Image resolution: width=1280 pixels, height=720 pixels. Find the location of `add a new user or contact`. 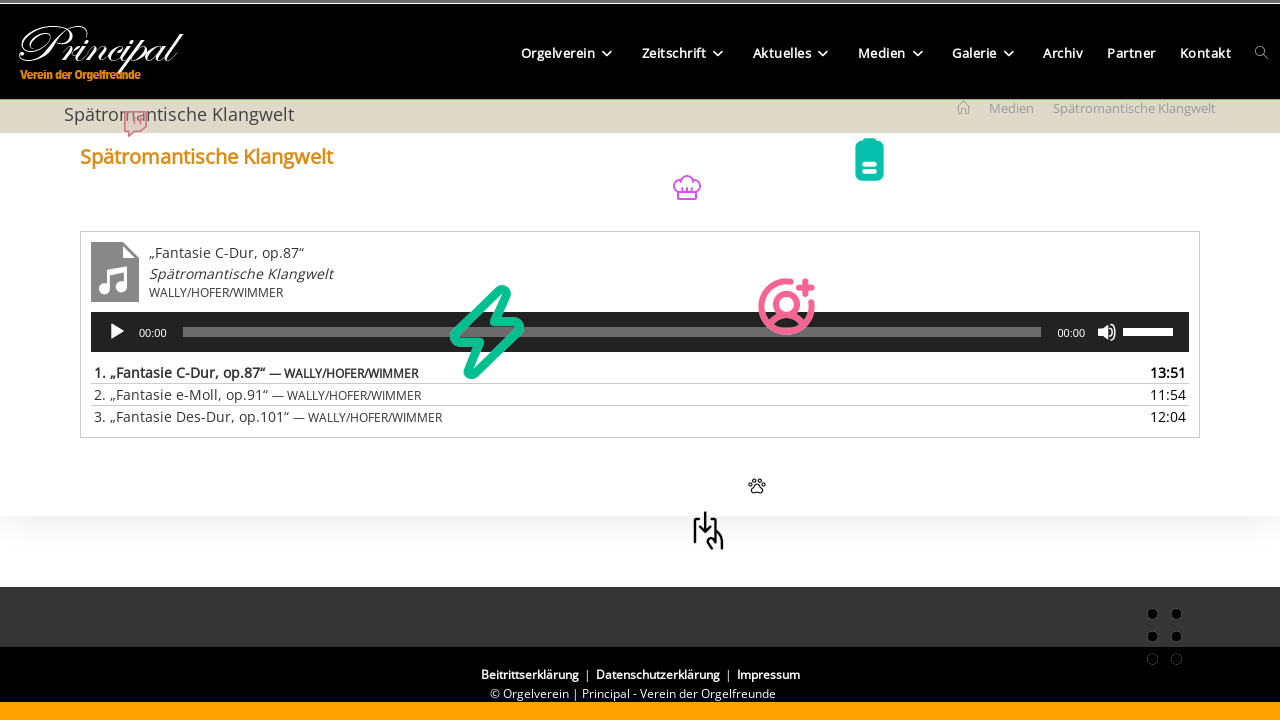

add a new user or contact is located at coordinates (786, 306).